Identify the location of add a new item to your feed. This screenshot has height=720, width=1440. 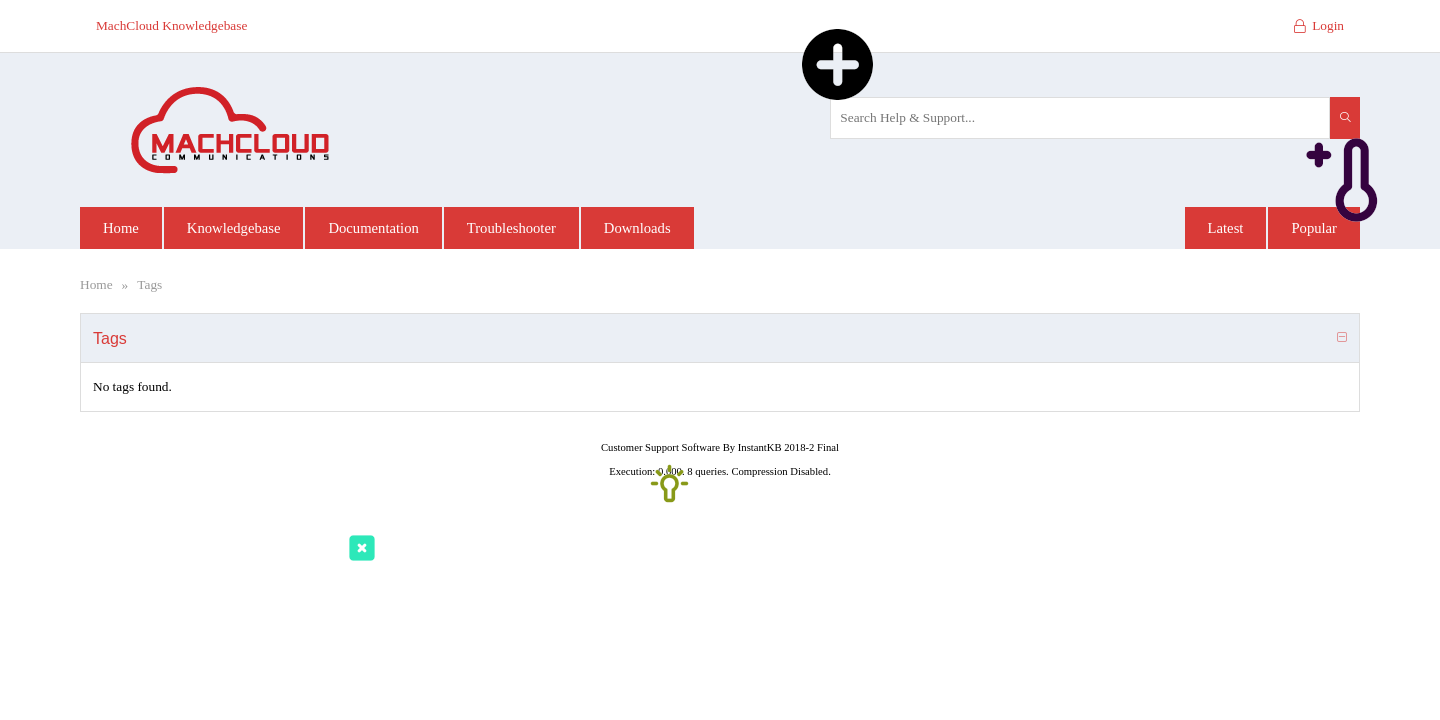
(837, 64).